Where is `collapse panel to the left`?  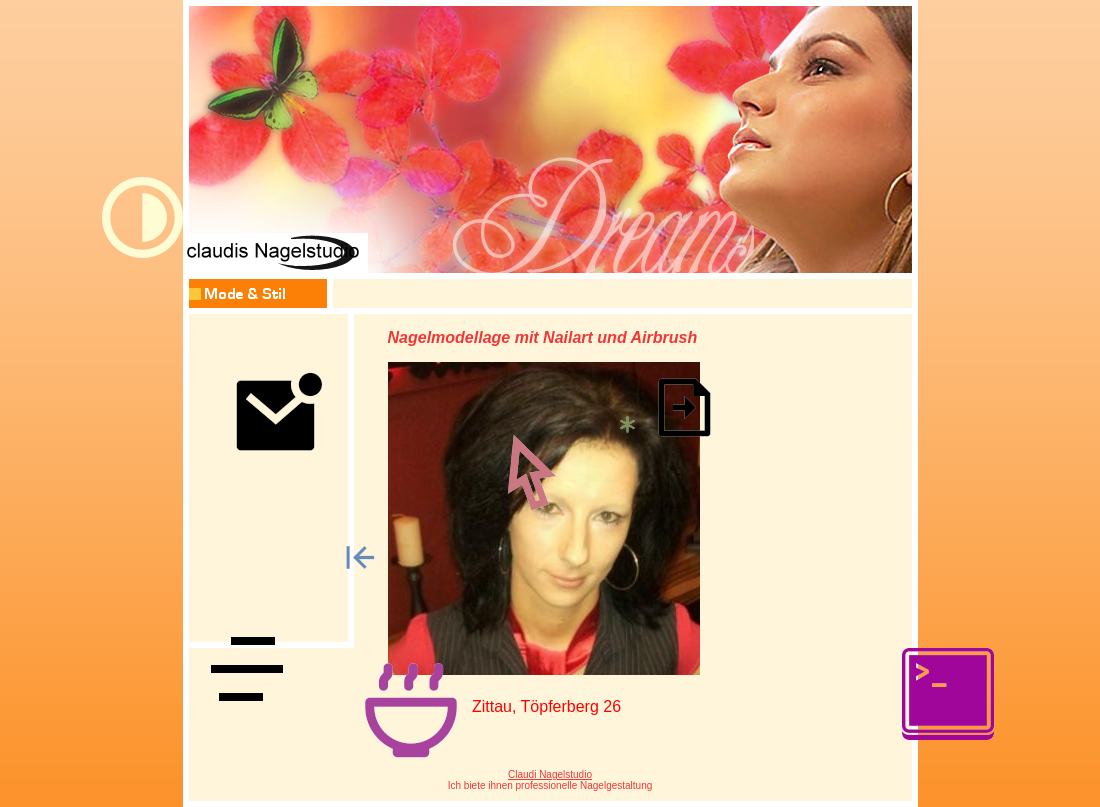
collapse panel to the left is located at coordinates (359, 557).